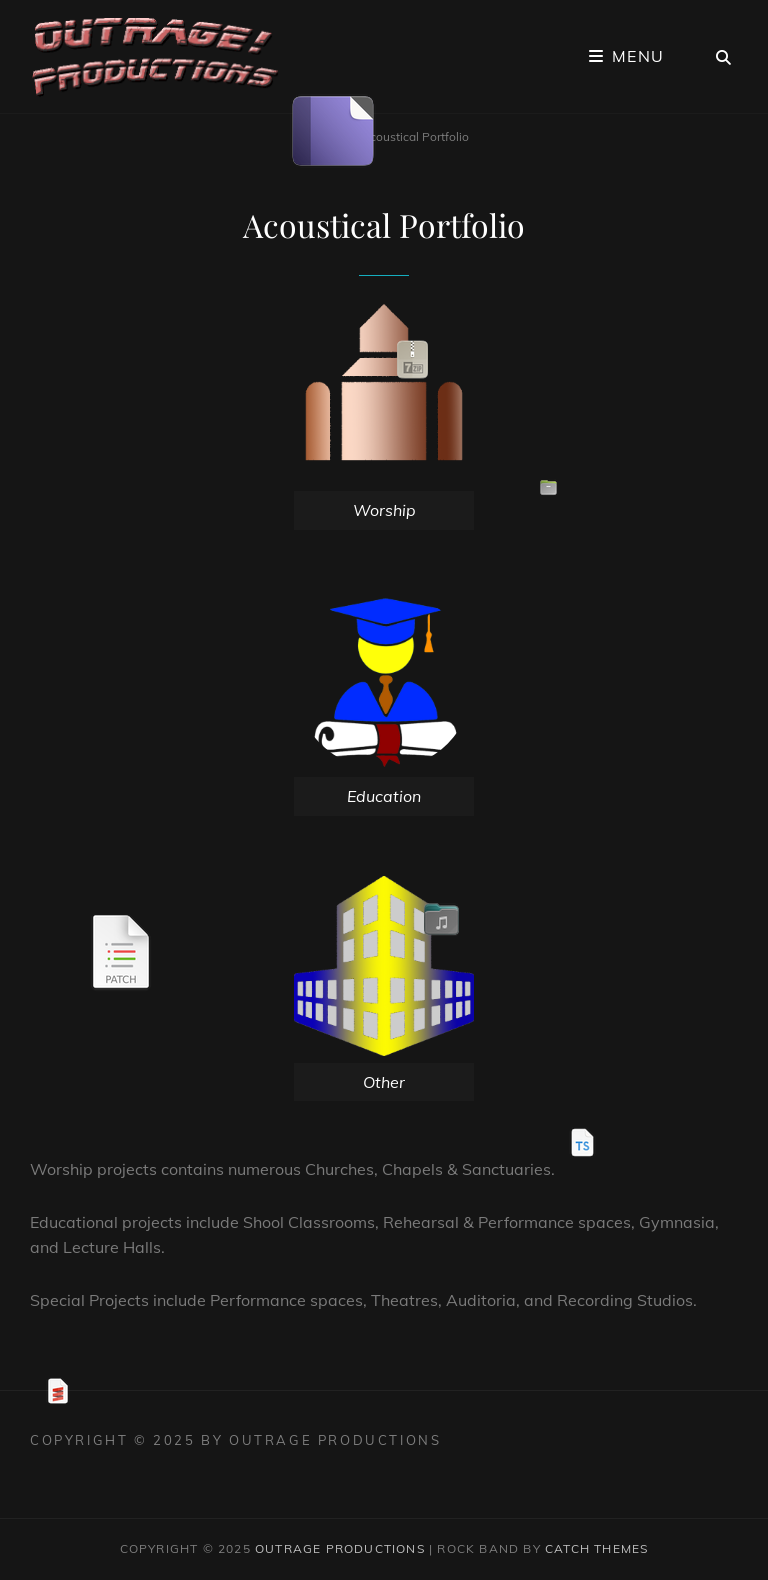 The image size is (768, 1580). I want to click on a typescript source code file, so click(582, 1142).